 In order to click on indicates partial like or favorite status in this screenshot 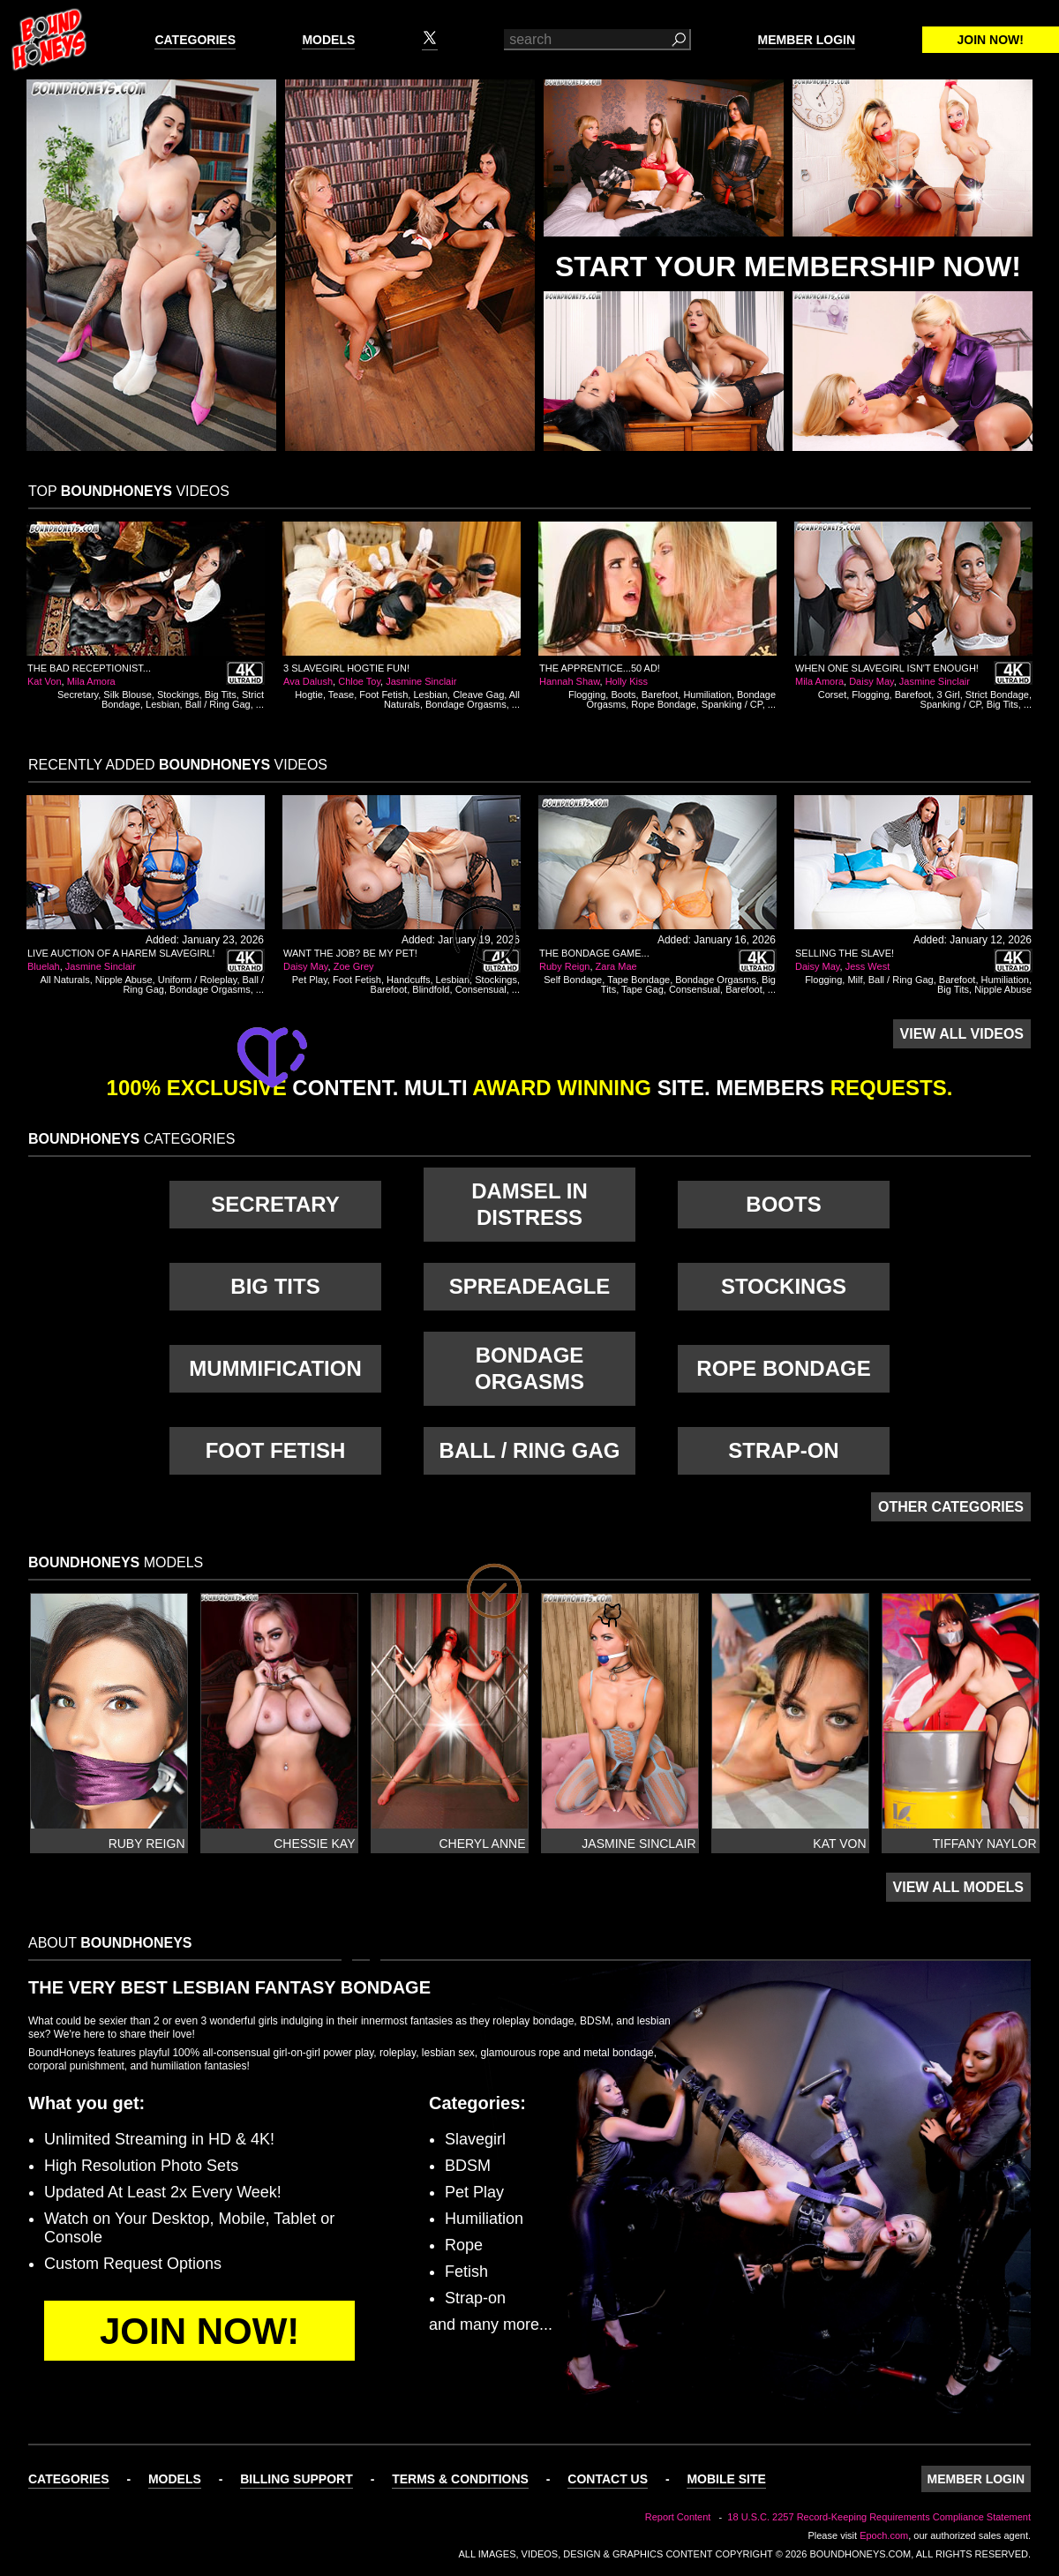, I will do `click(272, 1055)`.